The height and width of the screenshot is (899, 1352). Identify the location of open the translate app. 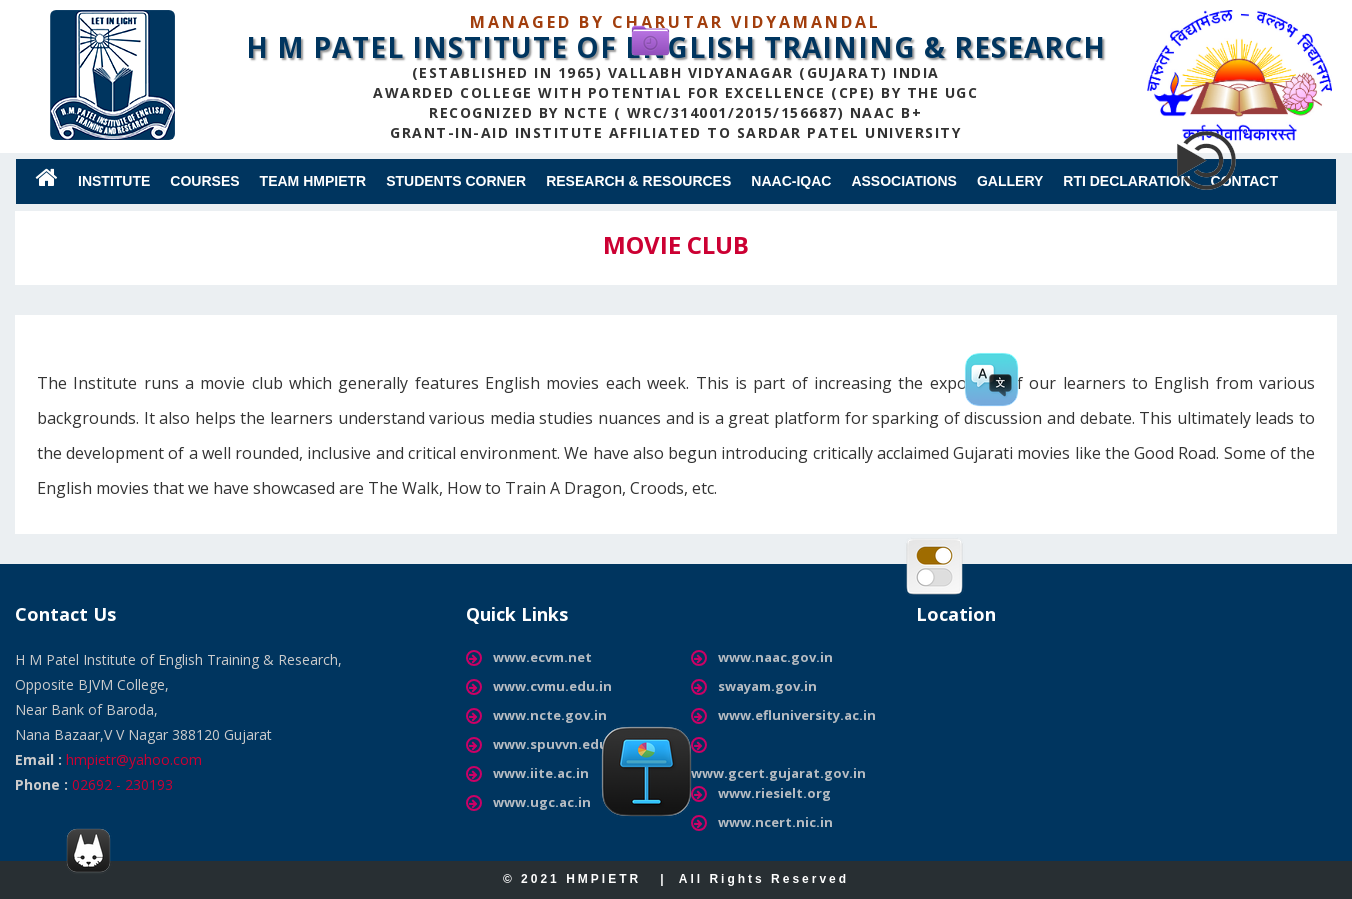
(991, 379).